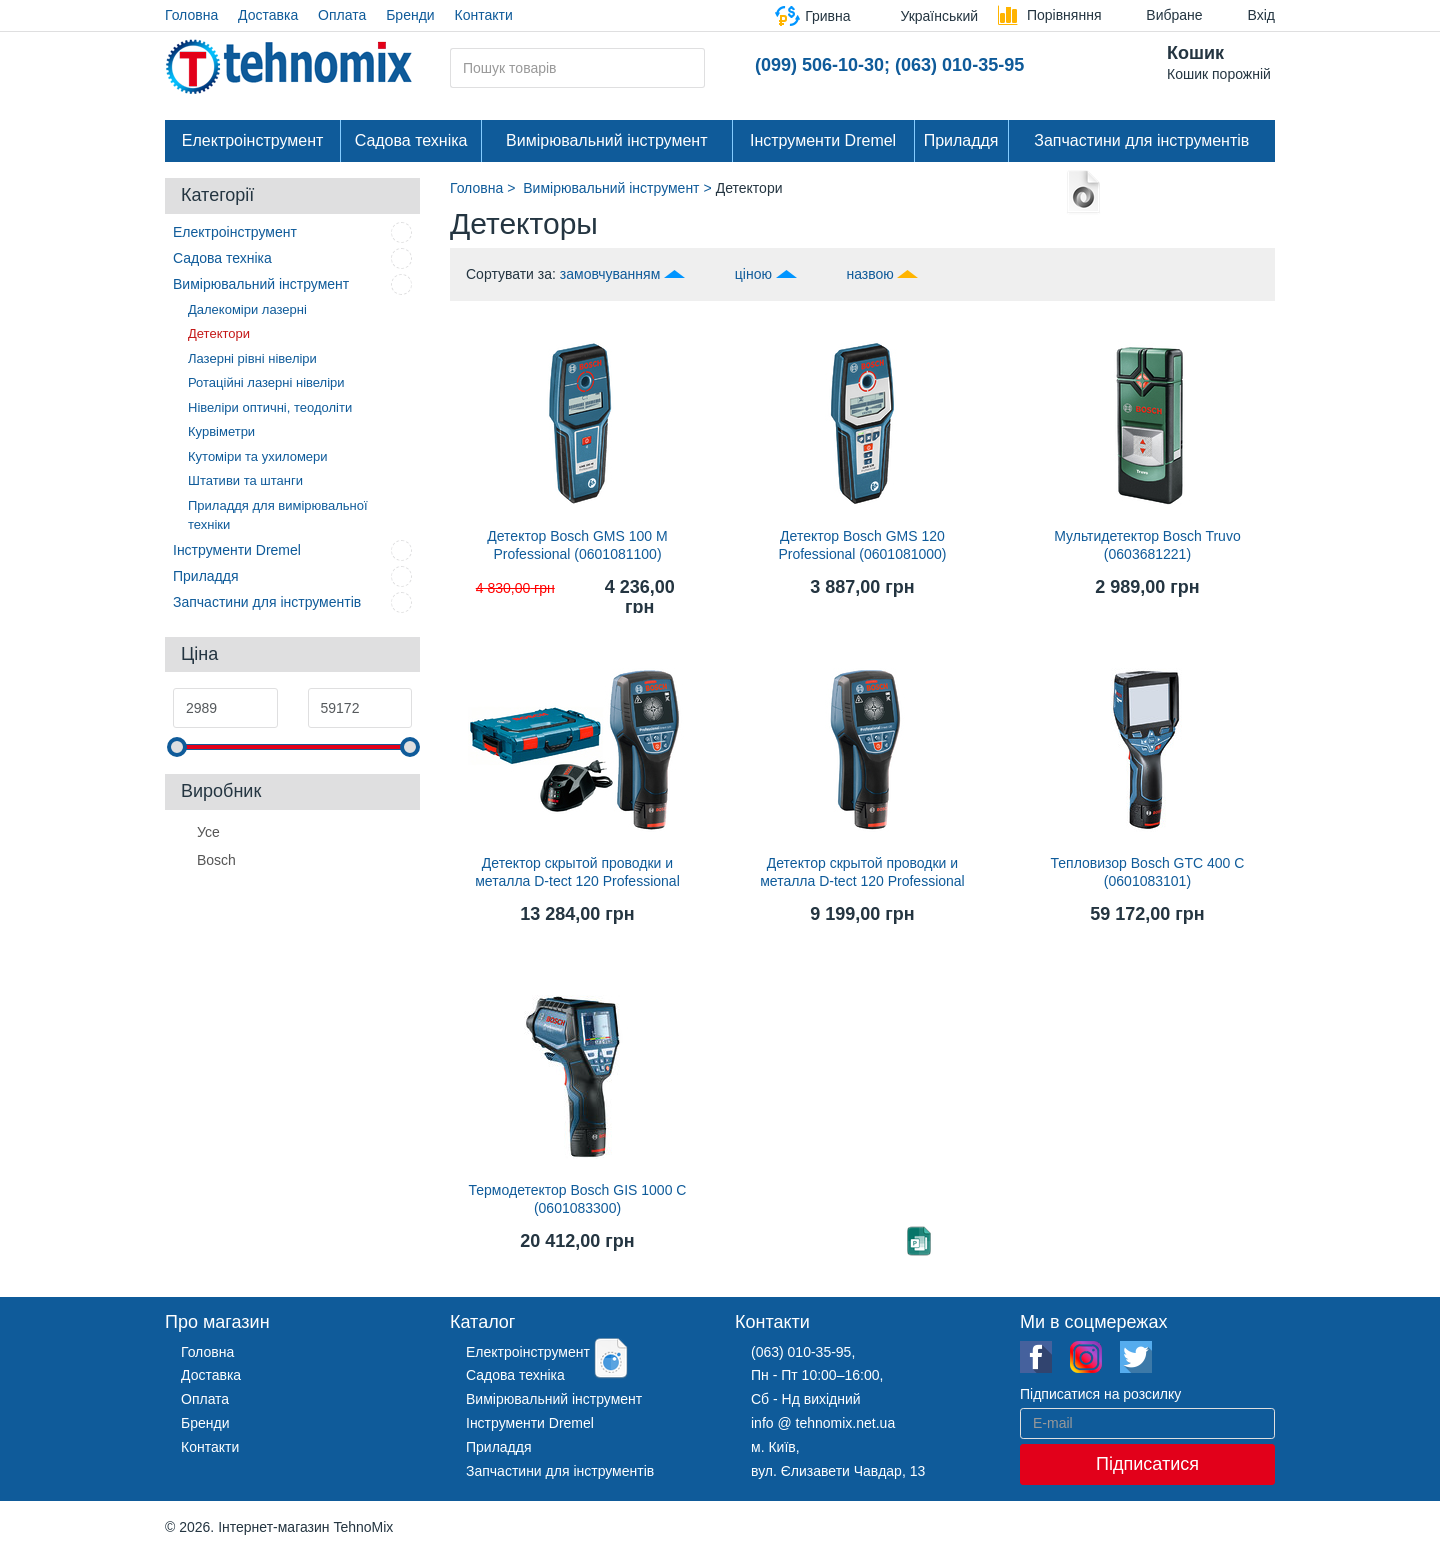 Image resolution: width=1440 pixels, height=1554 pixels. What do you see at coordinates (919, 1241) in the screenshot?
I see `microsoft publisher document file` at bounding box center [919, 1241].